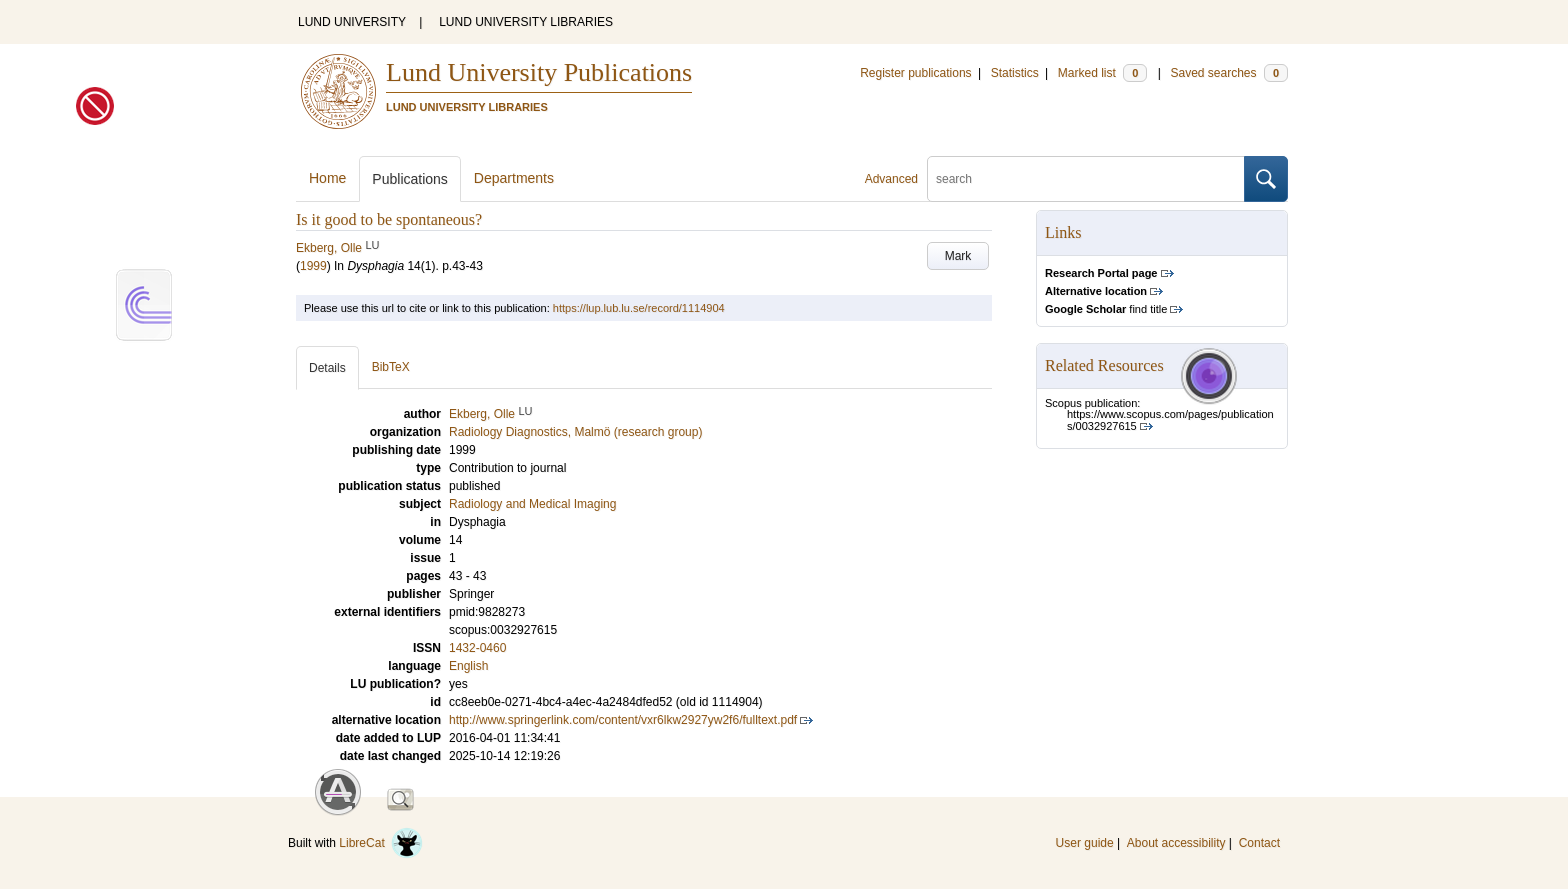 This screenshot has width=1568, height=889. Describe the element at coordinates (1209, 376) in the screenshot. I see `open the camera app to take photos or videos` at that location.